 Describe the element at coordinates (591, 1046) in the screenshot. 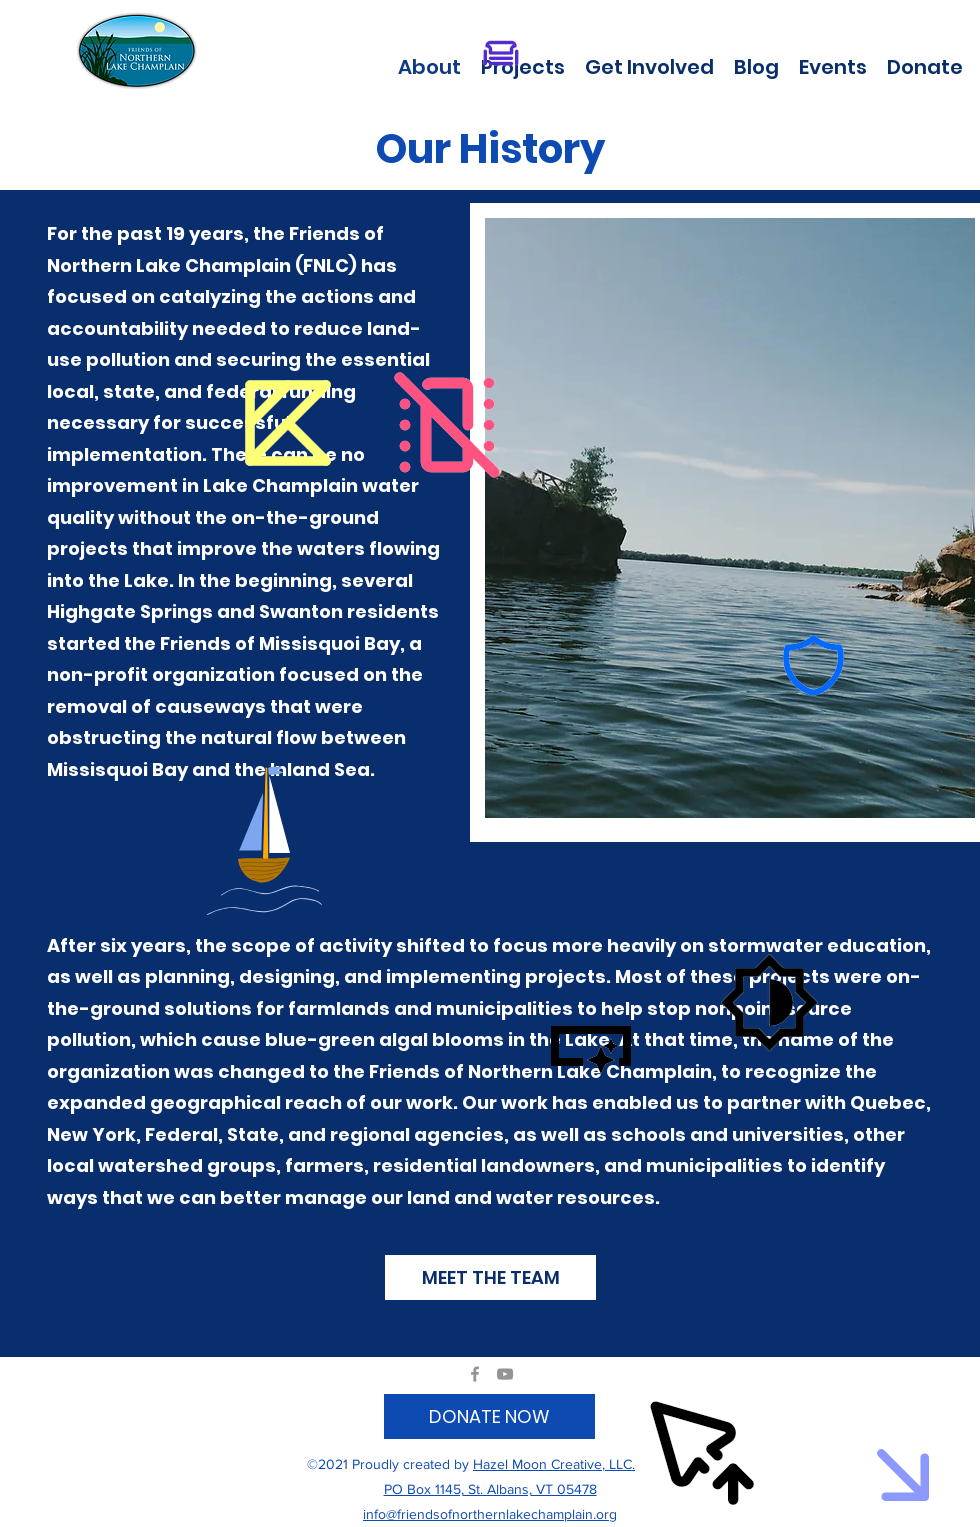

I see `add a smart action or AI-powered button` at that location.